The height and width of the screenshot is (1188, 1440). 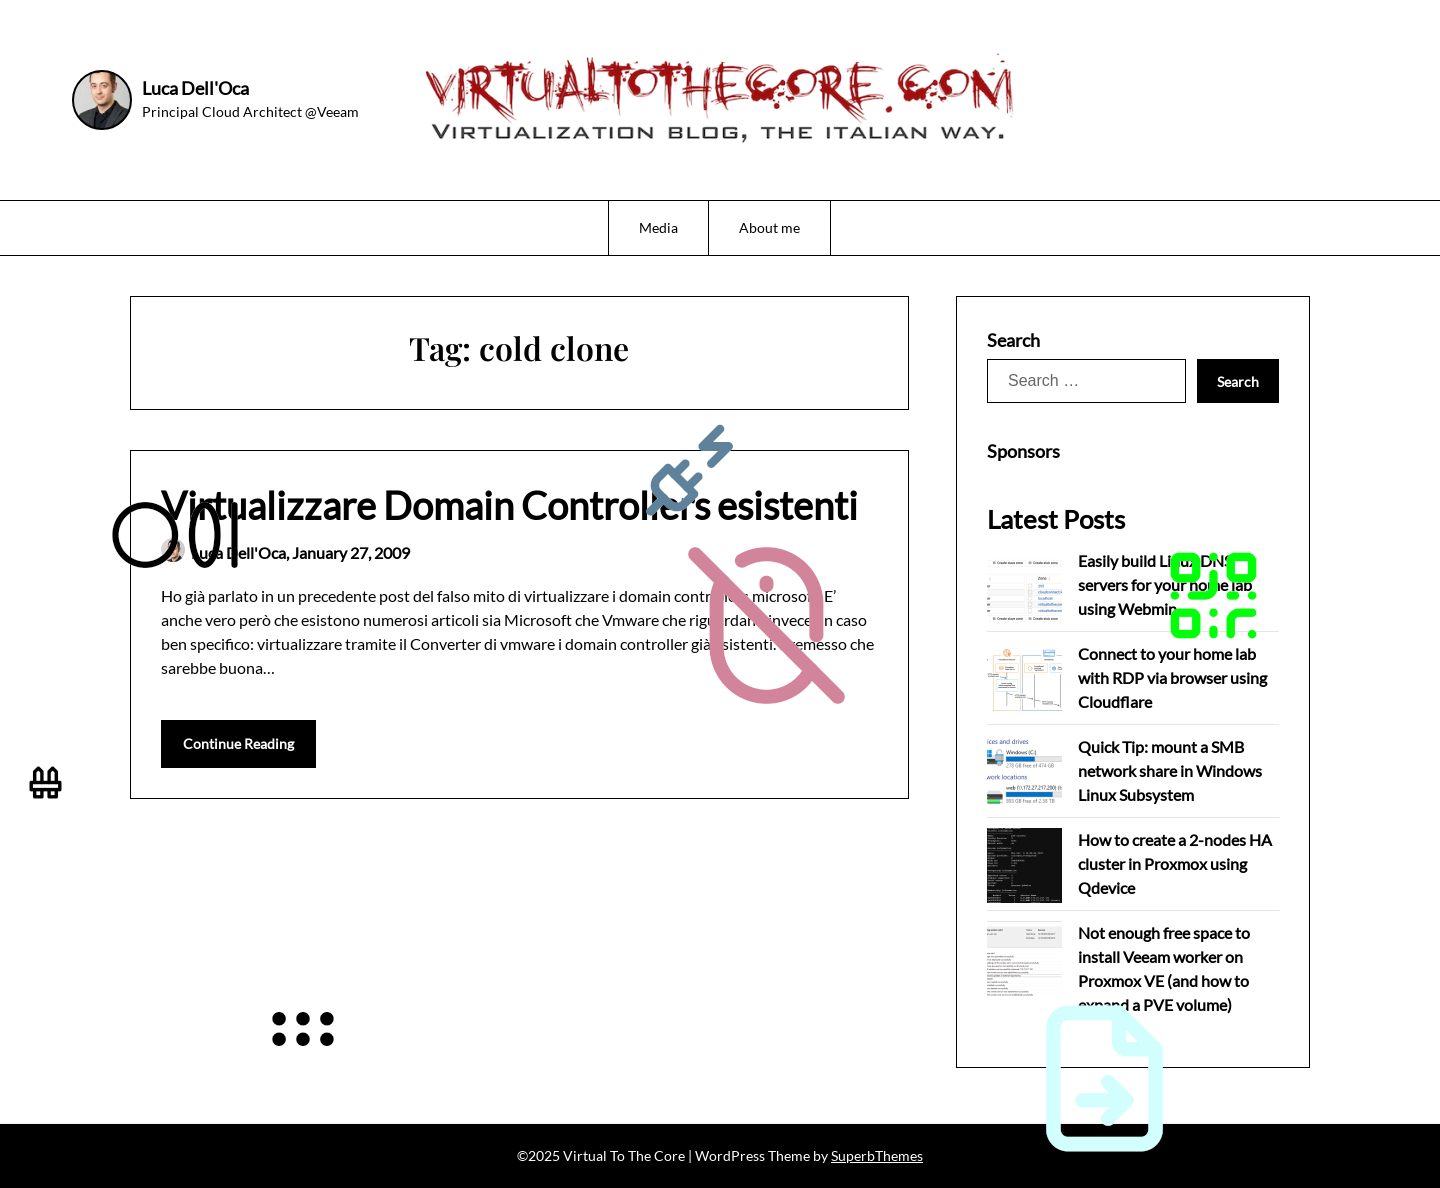 I want to click on mouse input disabled, so click(x=766, y=625).